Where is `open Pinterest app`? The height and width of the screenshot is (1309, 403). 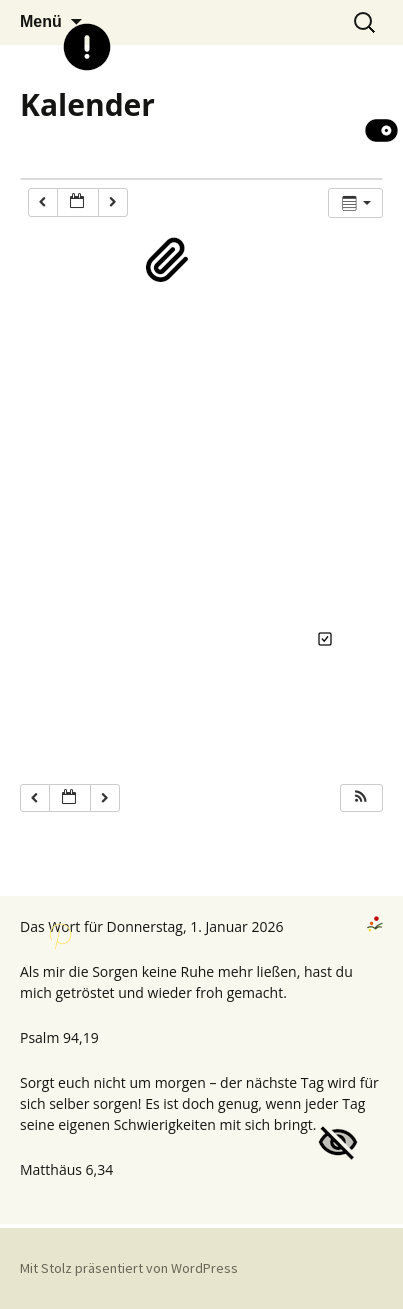 open Pinterest app is located at coordinates (59, 936).